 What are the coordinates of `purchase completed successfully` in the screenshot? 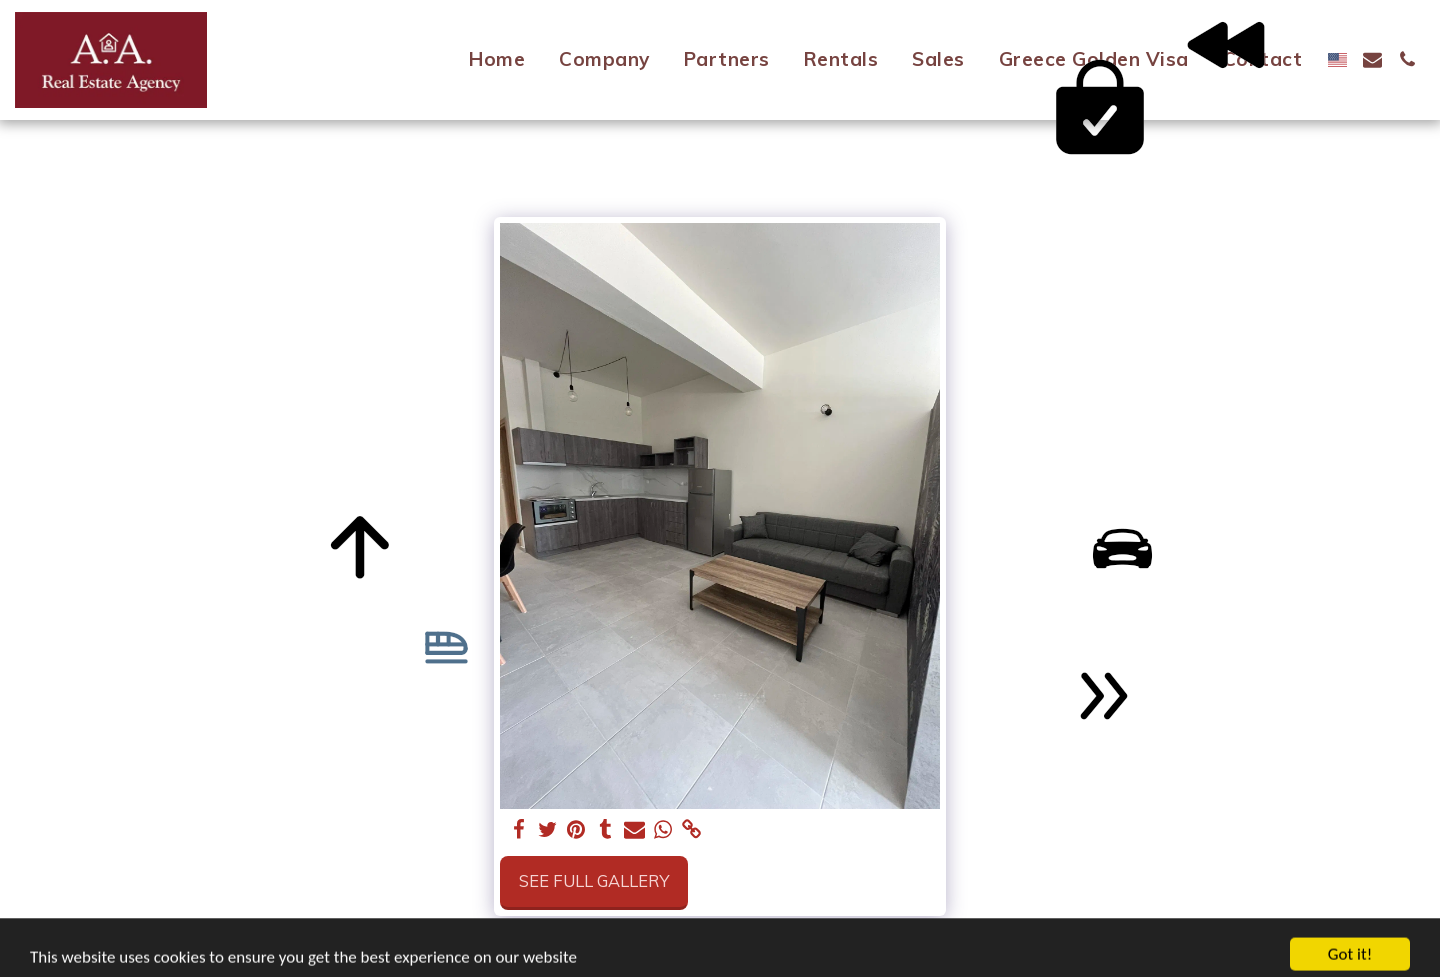 It's located at (1100, 107).